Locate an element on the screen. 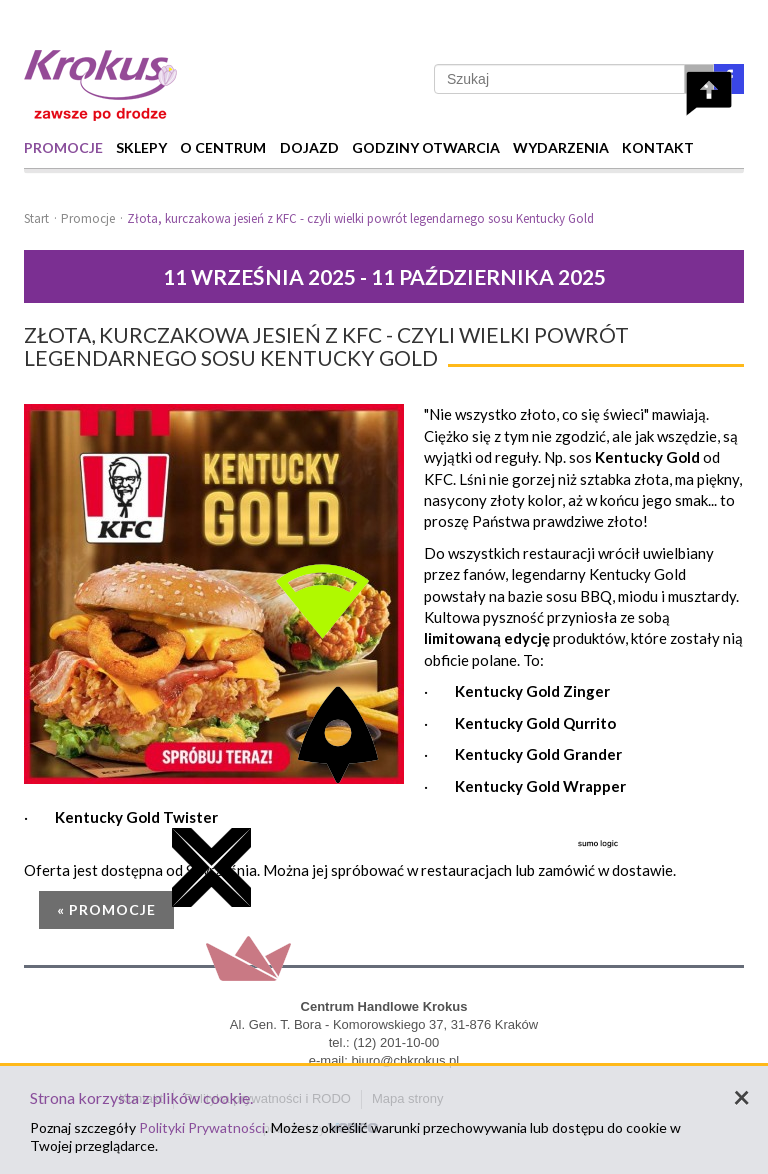  visx data visualization library logo is located at coordinates (211, 867).